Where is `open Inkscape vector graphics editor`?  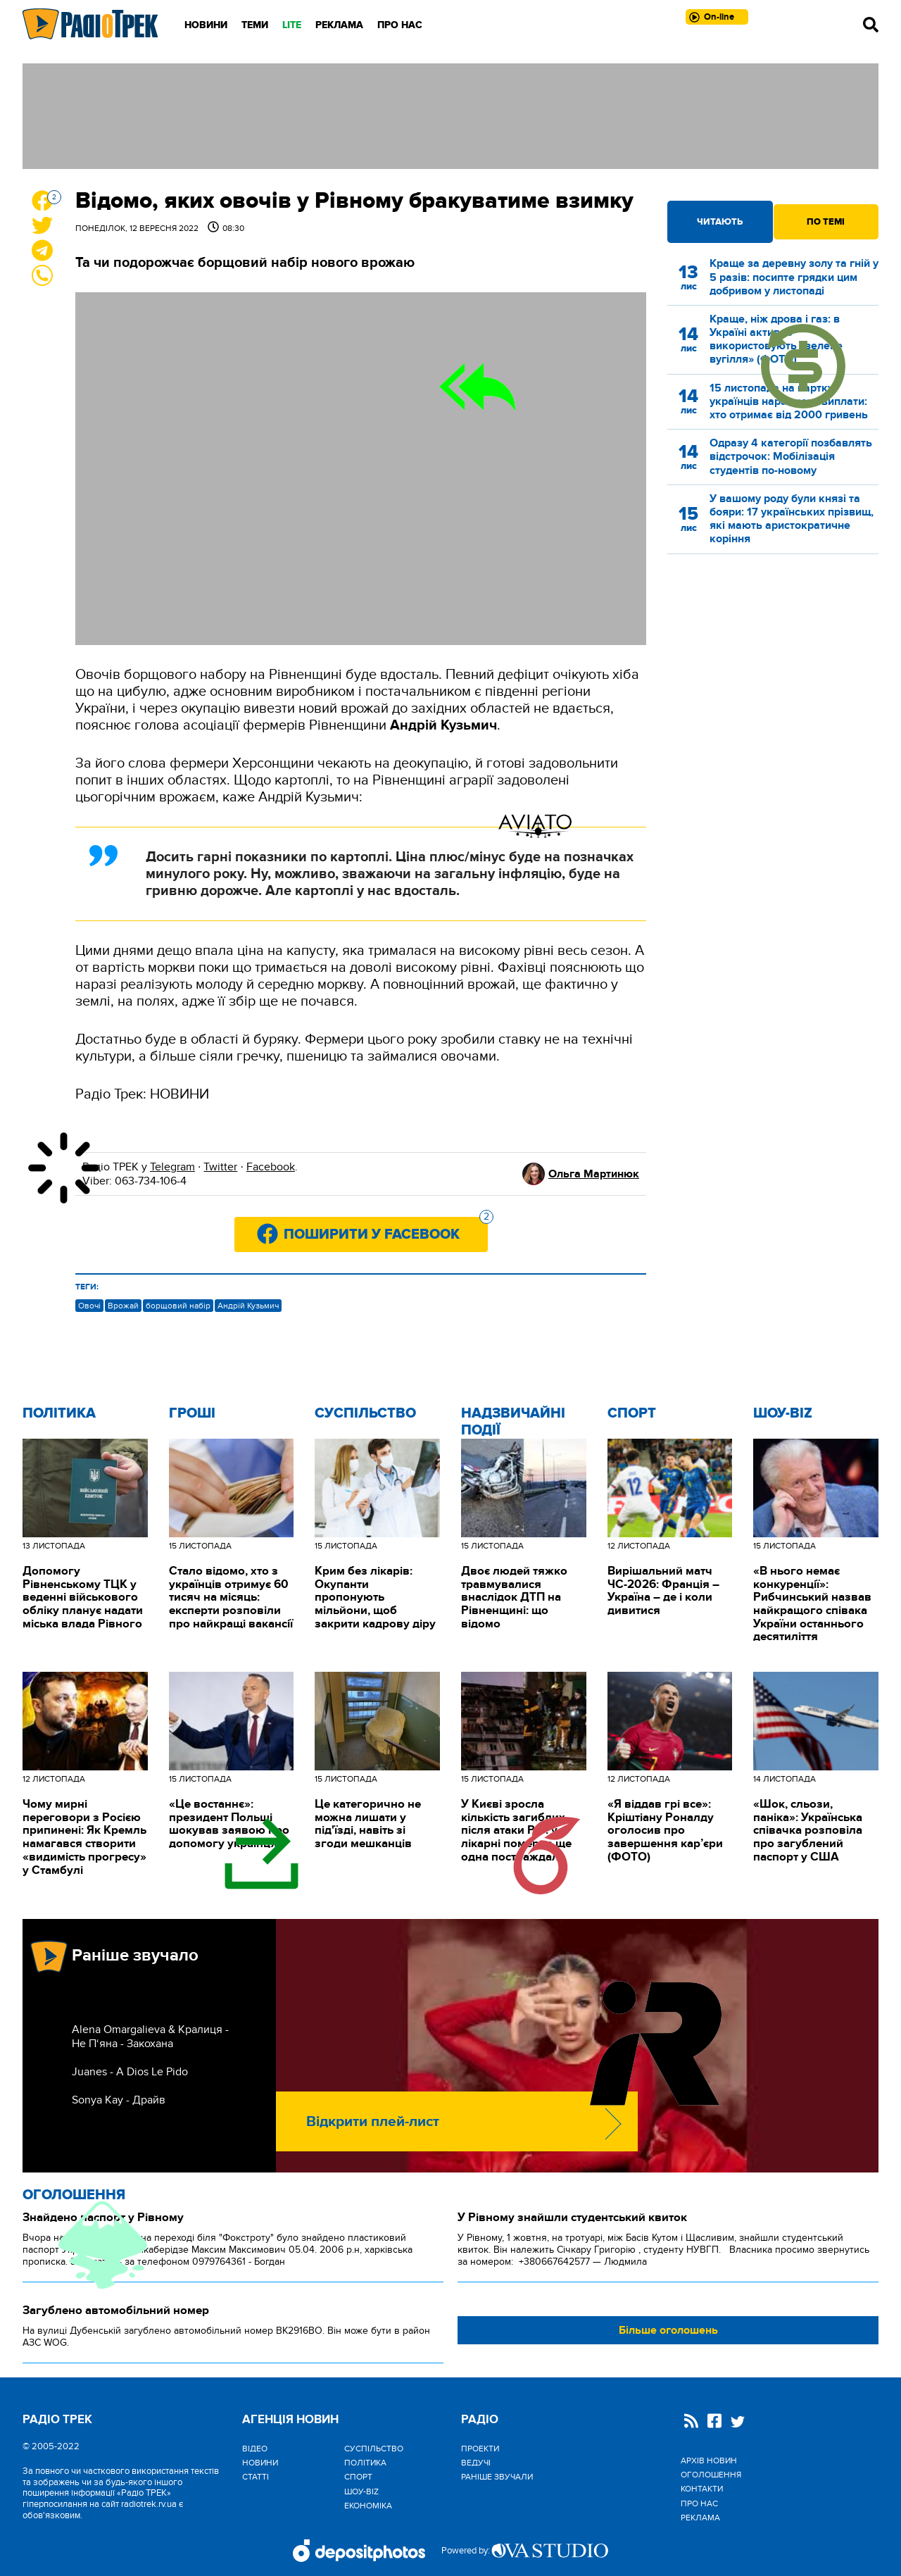 open Inkscape vector graphics editor is located at coordinates (103, 2245).